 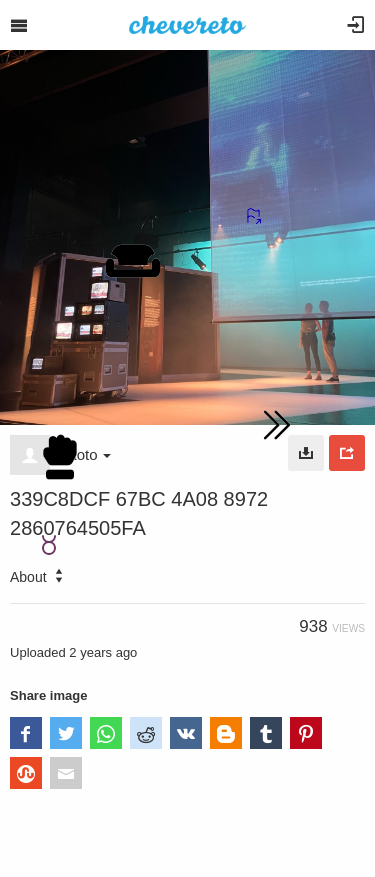 I want to click on skip forward or advance quickly, so click(x=277, y=425).